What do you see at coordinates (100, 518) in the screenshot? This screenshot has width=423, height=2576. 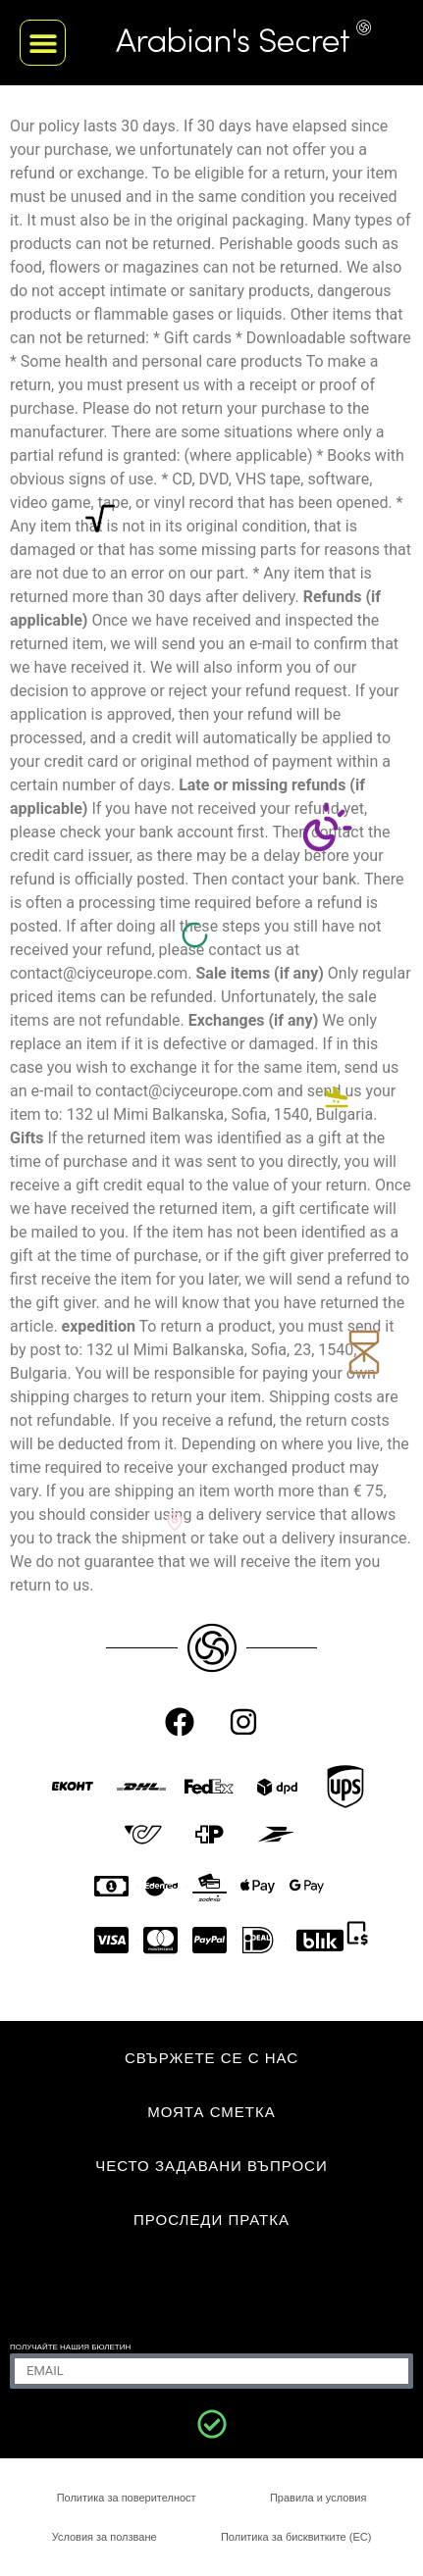 I see `square root mathematical operation` at bounding box center [100, 518].